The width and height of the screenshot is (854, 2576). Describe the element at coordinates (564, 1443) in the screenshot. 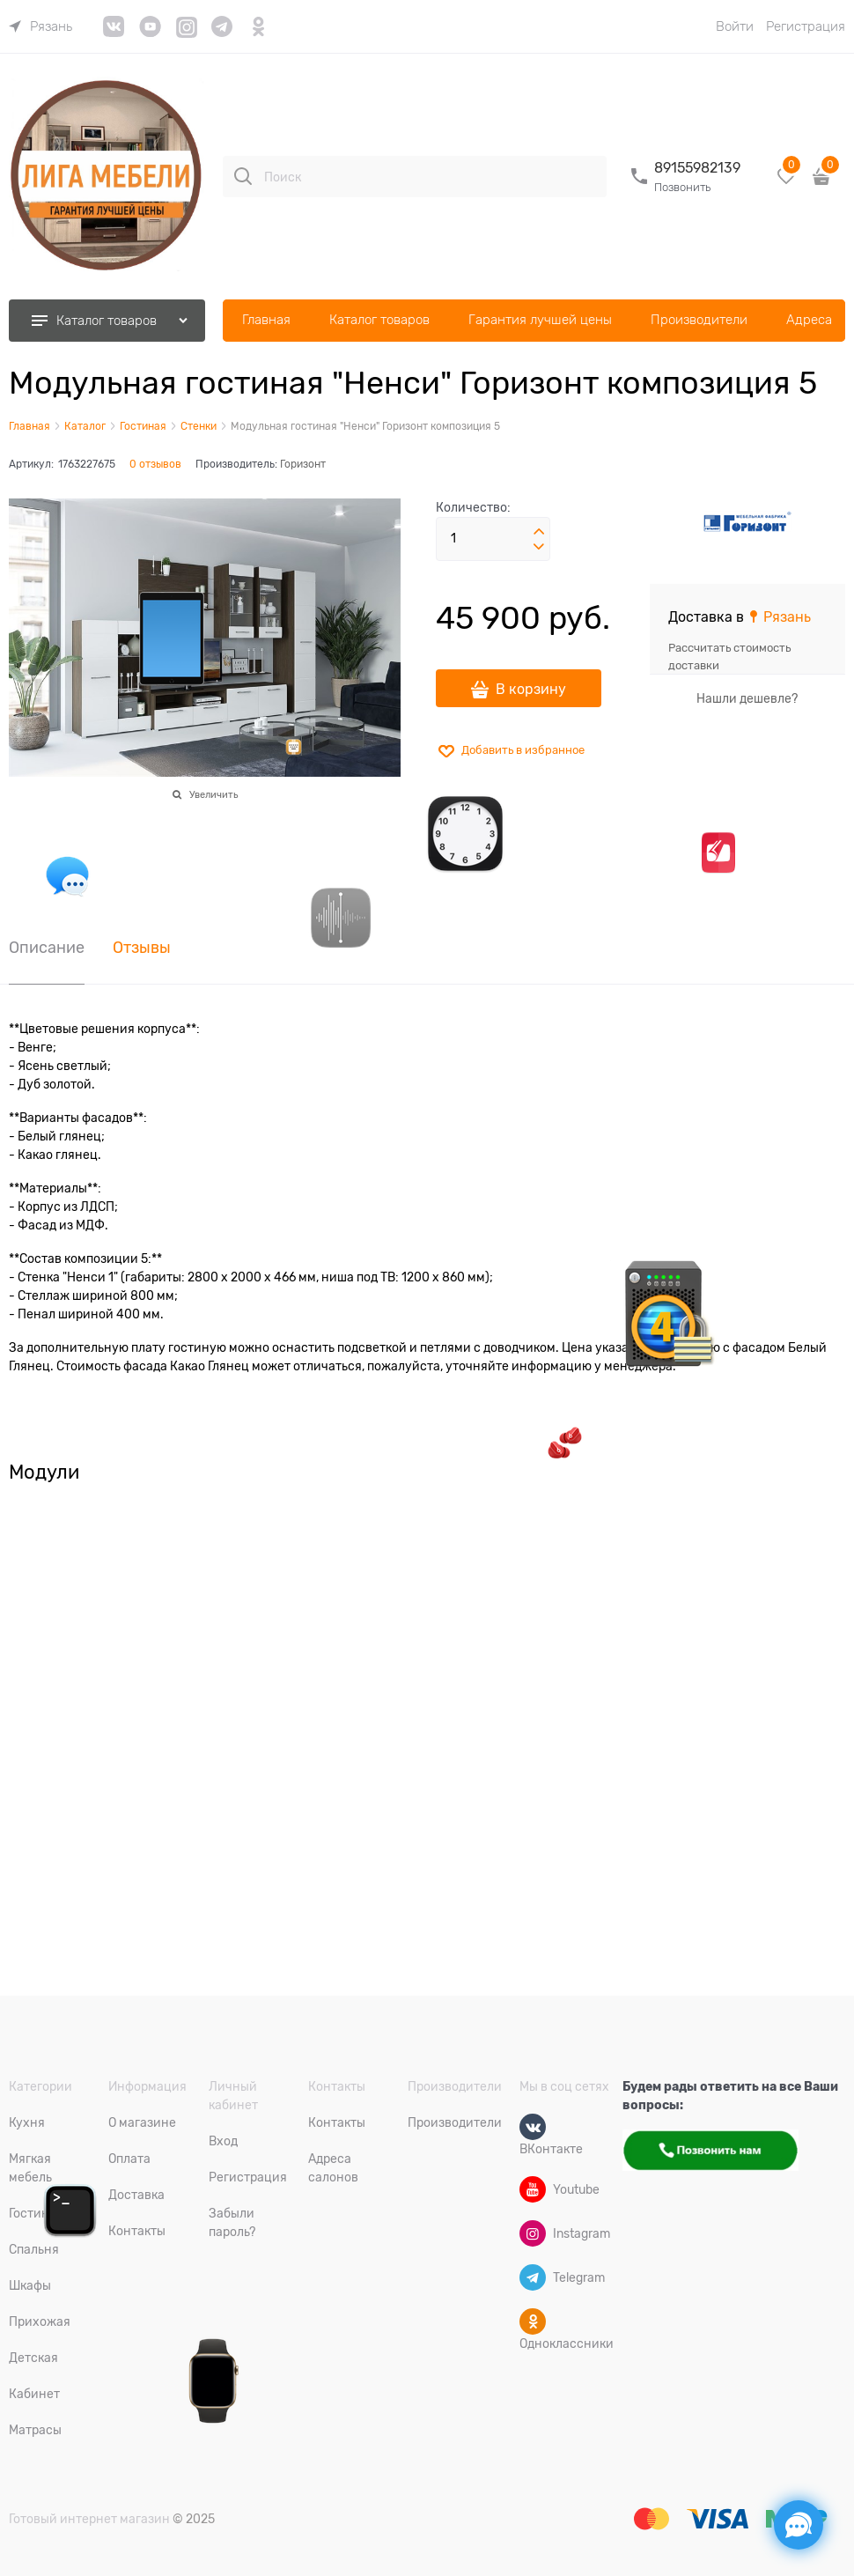

I see `beats earbuds bluetooth device icon` at that location.